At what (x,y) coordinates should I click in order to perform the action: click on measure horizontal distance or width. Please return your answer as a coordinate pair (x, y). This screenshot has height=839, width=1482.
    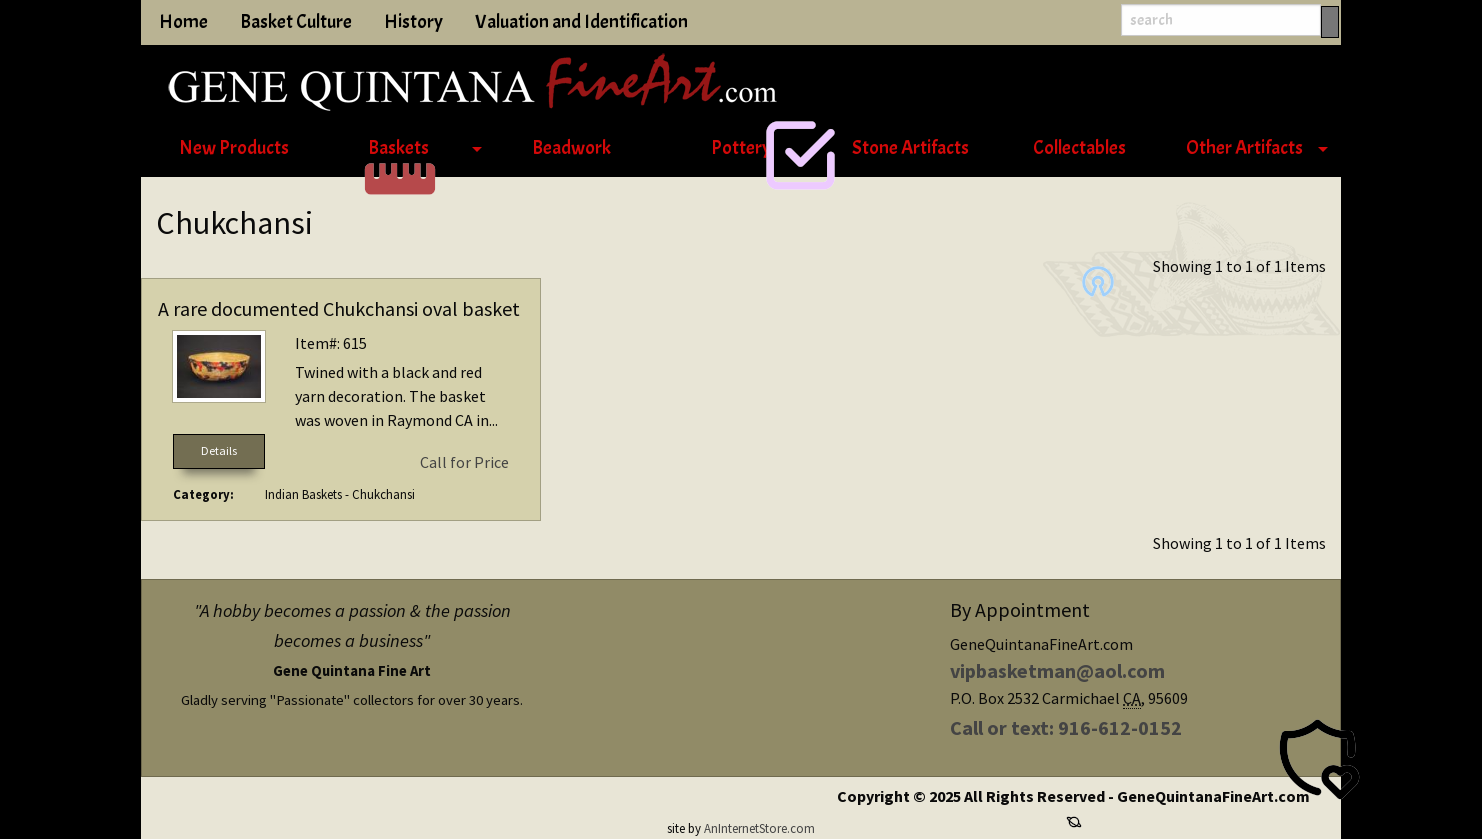
    Looking at the image, I should click on (400, 179).